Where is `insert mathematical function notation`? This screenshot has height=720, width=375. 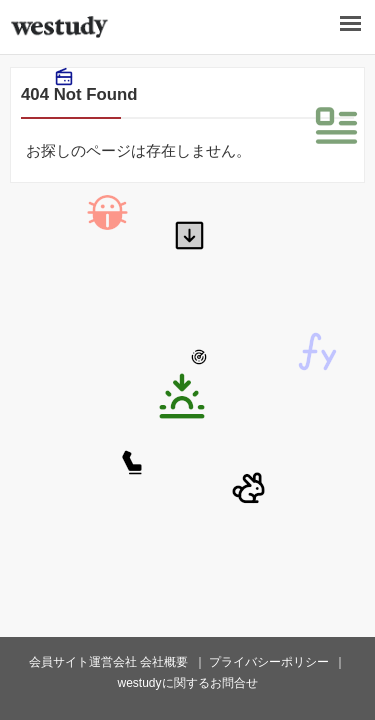 insert mathematical function notation is located at coordinates (317, 351).